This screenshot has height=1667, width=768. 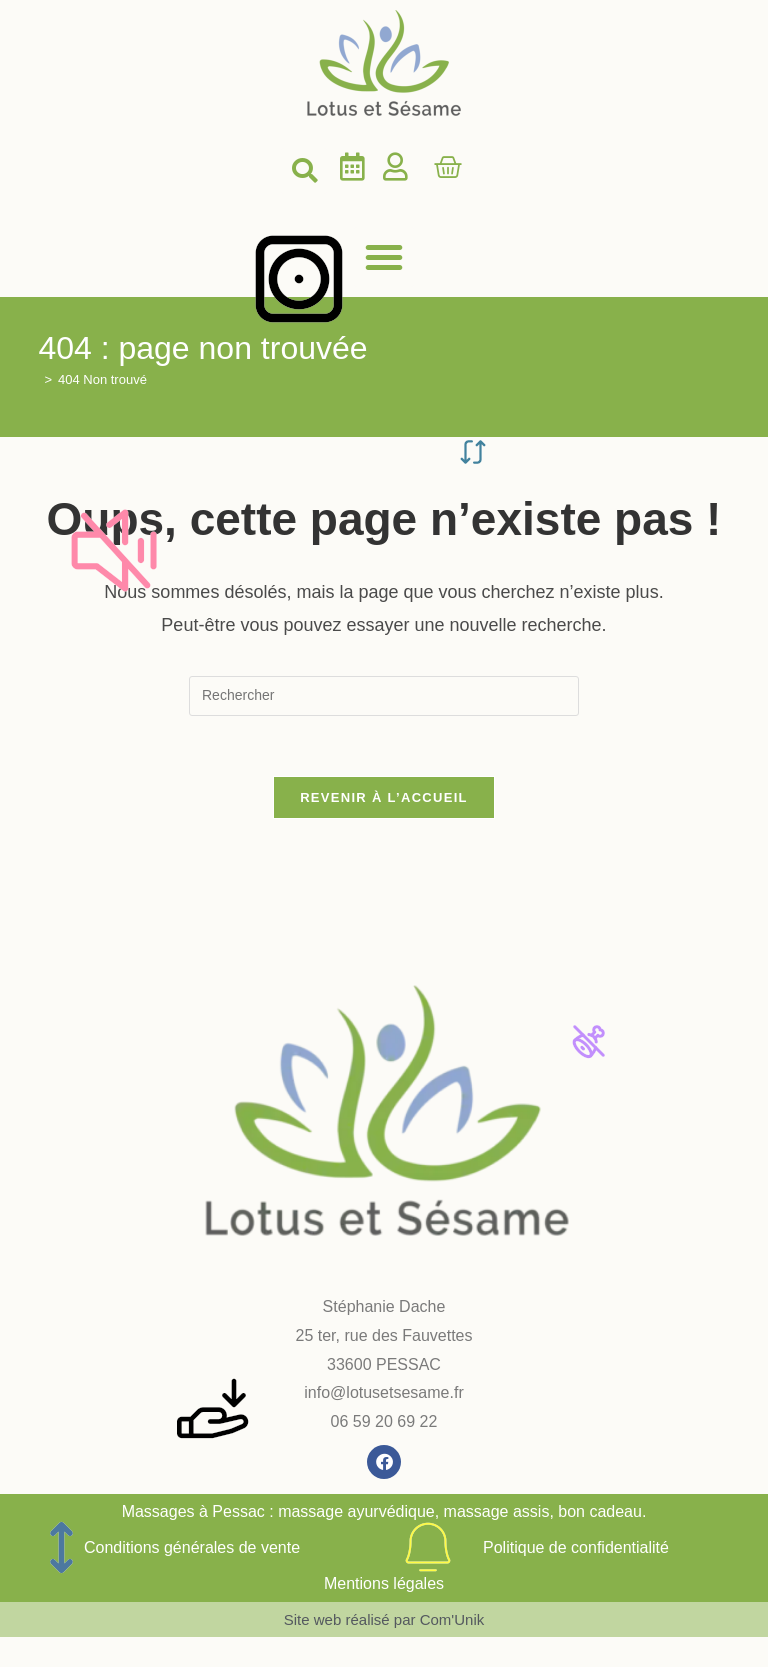 What do you see at coordinates (589, 1041) in the screenshot?
I see `indicates meat-free or vegetarian option` at bounding box center [589, 1041].